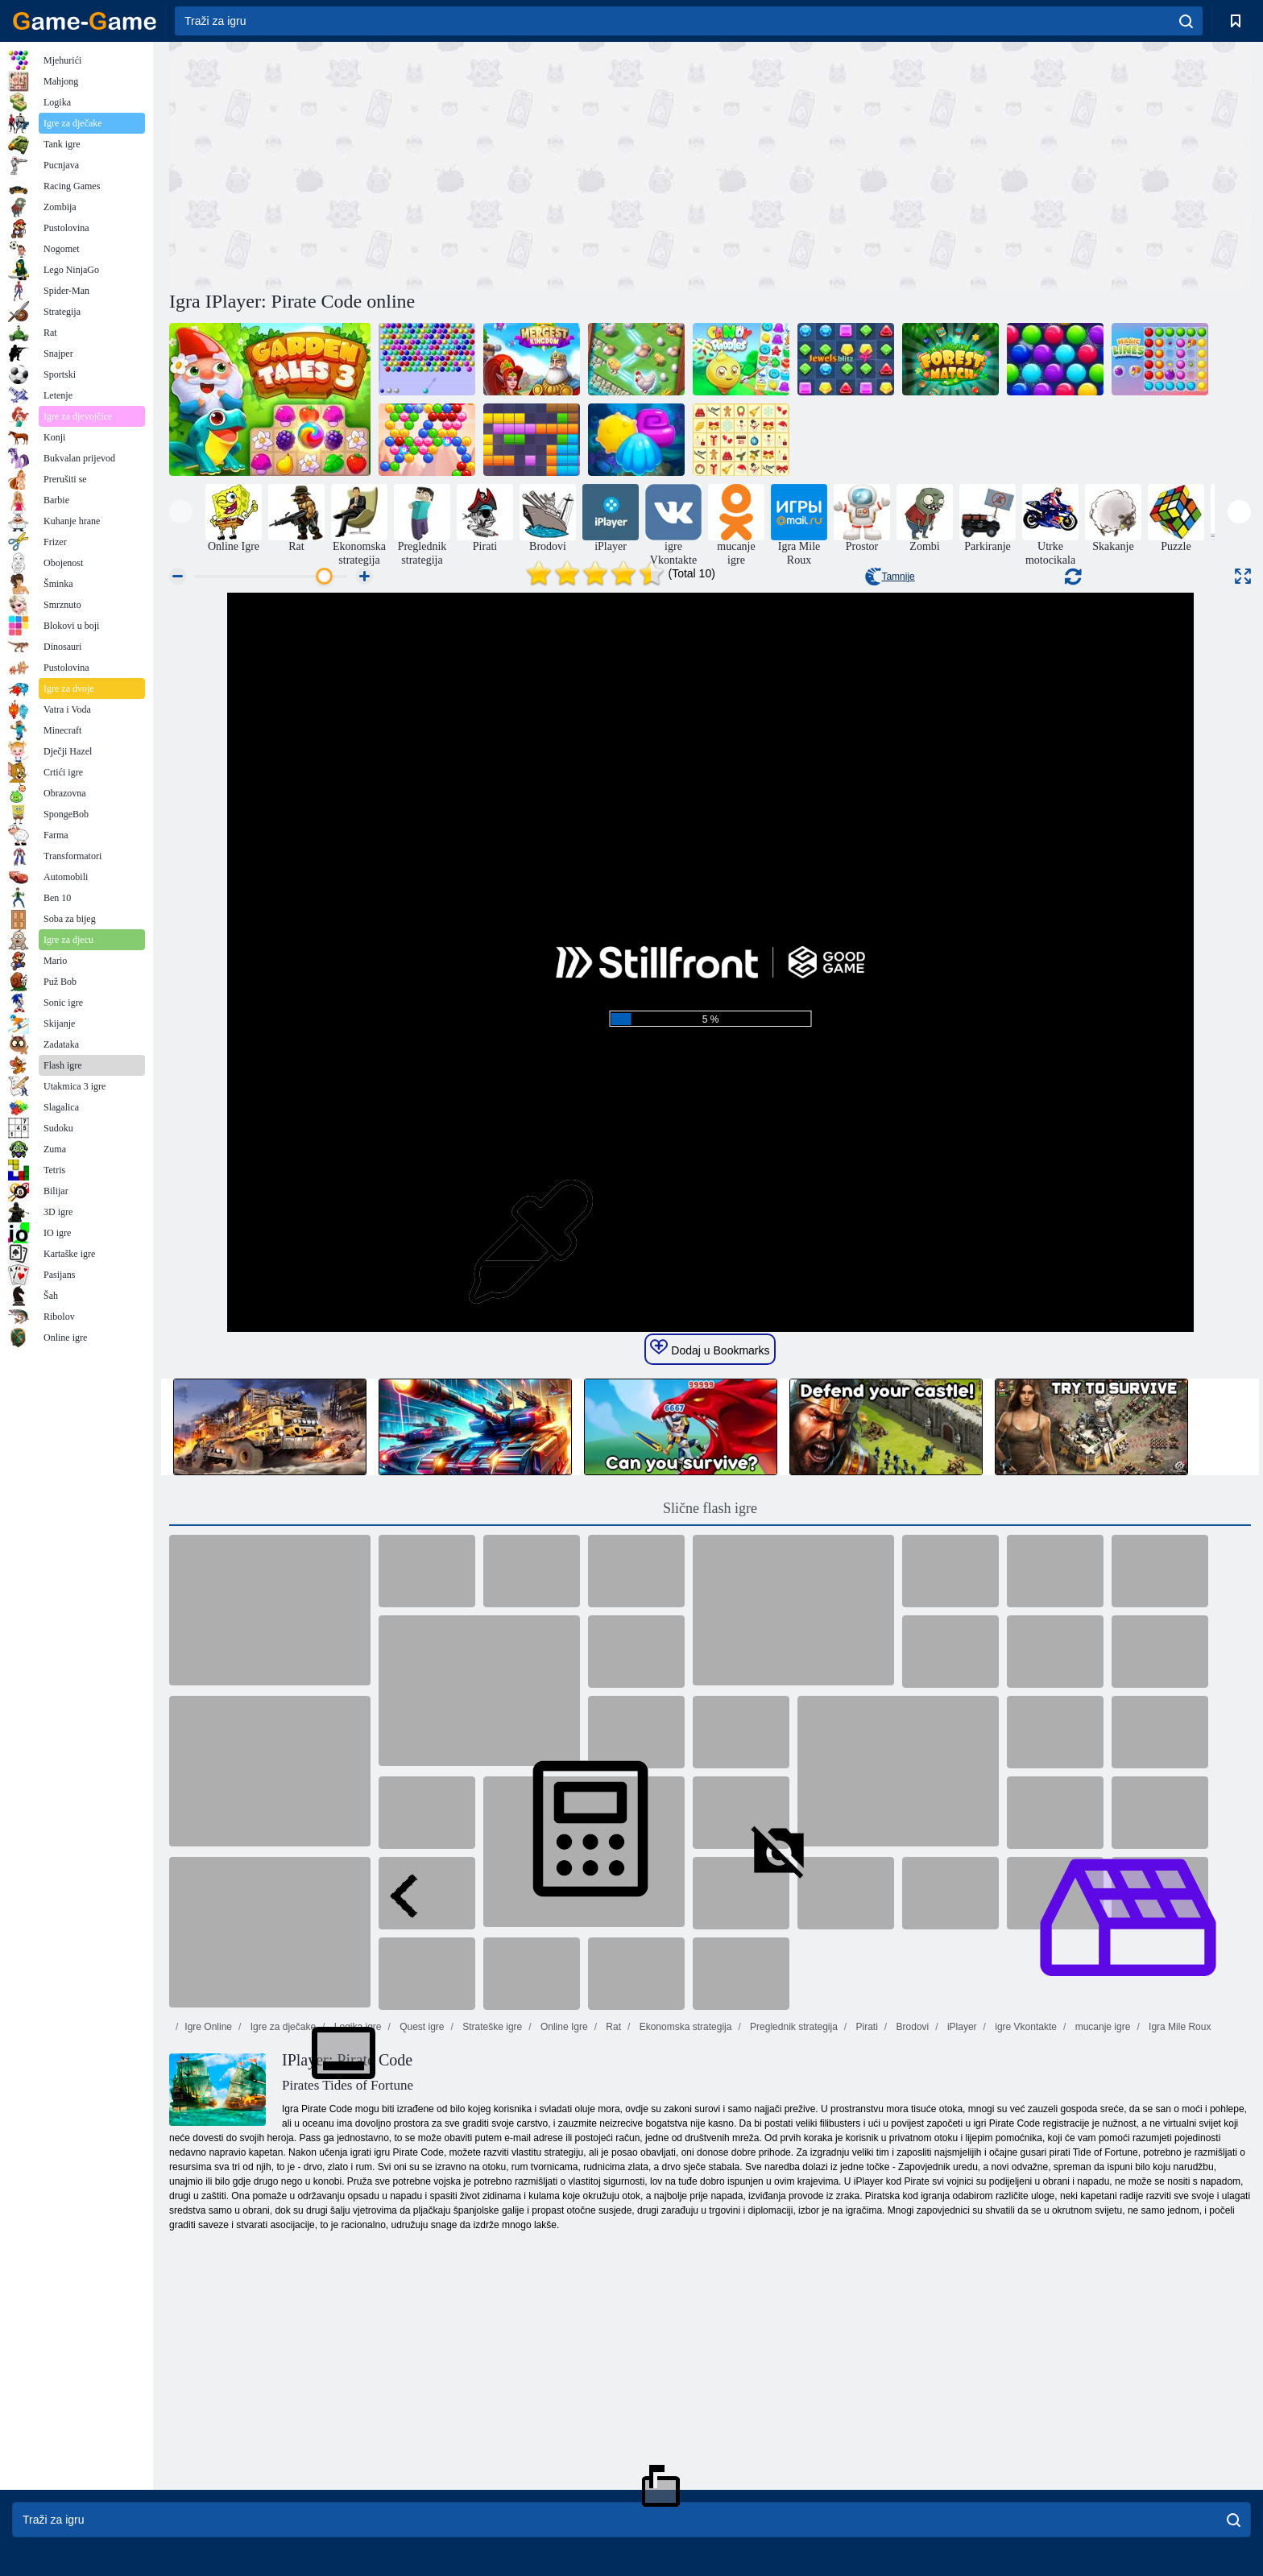 The image size is (1263, 2576). Describe the element at coordinates (343, 2053) in the screenshot. I see `access video player controls or captions` at that location.